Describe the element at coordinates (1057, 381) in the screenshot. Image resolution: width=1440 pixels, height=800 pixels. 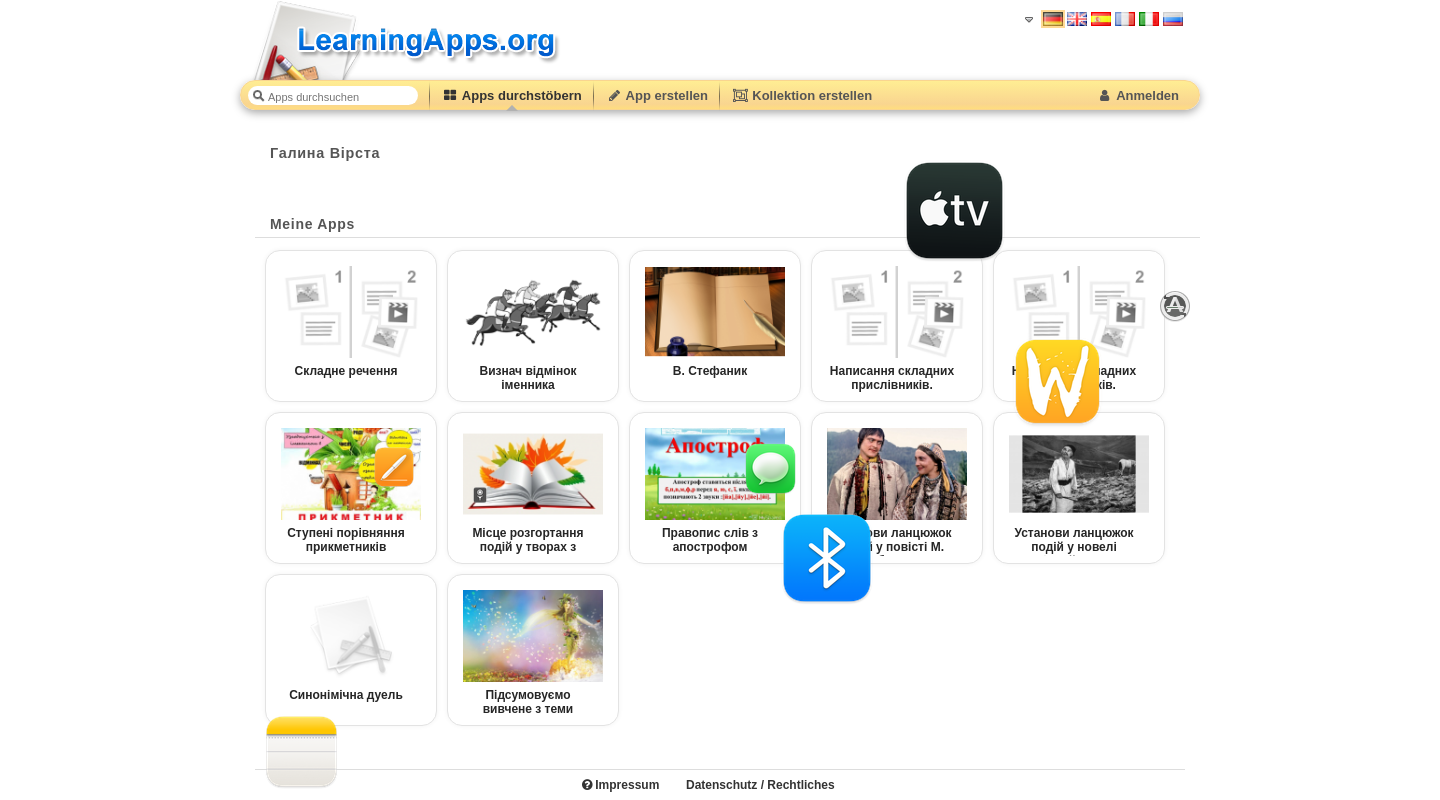
I see `open the wayland display server application` at that location.